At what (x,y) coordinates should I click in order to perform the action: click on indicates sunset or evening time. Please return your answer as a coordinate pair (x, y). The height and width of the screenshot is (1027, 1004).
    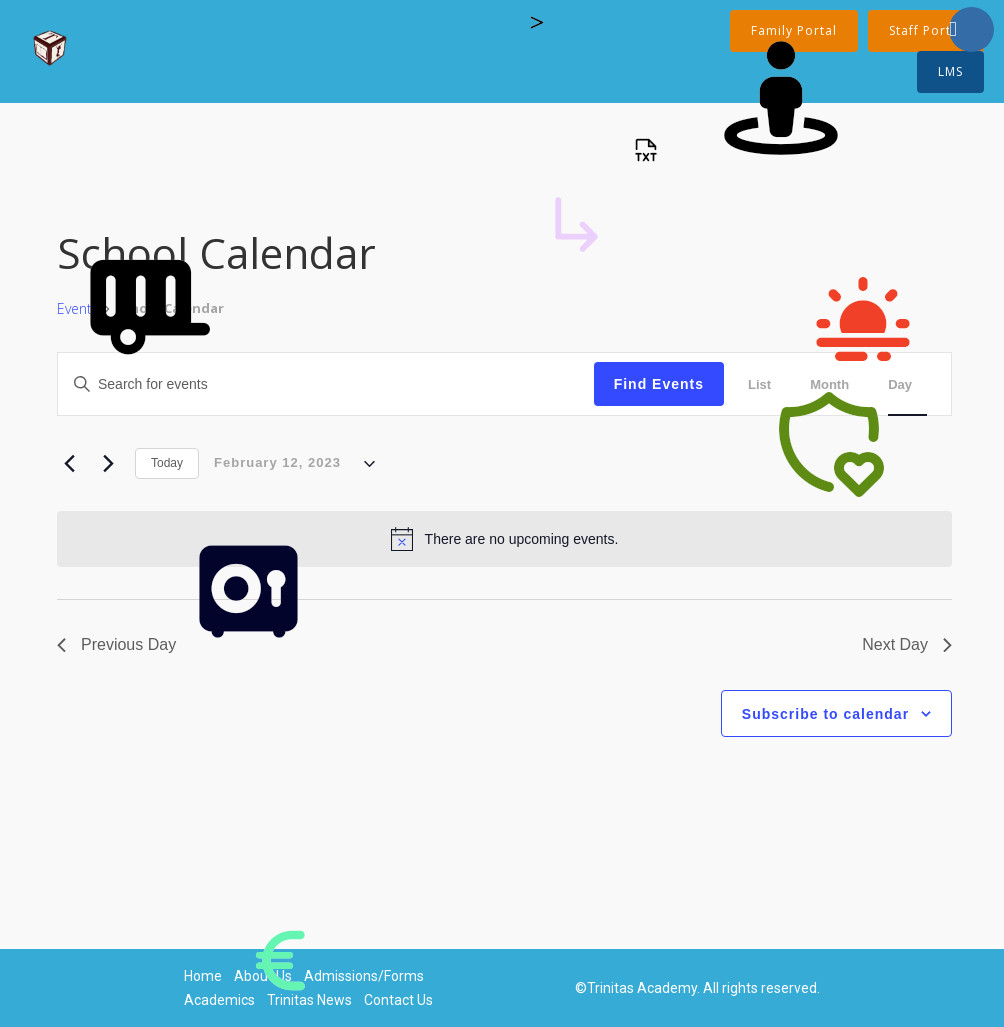
    Looking at the image, I should click on (863, 319).